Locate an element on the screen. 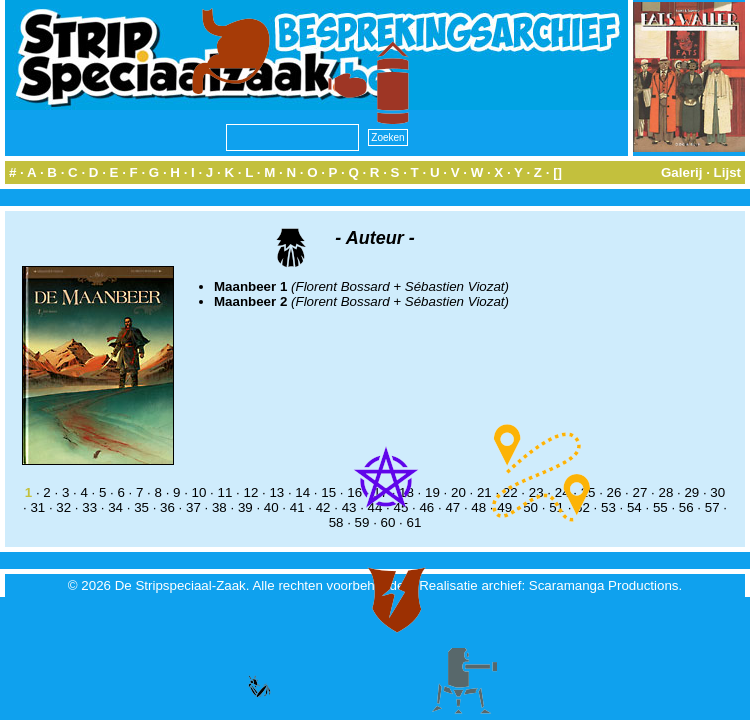 This screenshot has height=720, width=750. indicates insect or bug-type creature in game is located at coordinates (259, 686).